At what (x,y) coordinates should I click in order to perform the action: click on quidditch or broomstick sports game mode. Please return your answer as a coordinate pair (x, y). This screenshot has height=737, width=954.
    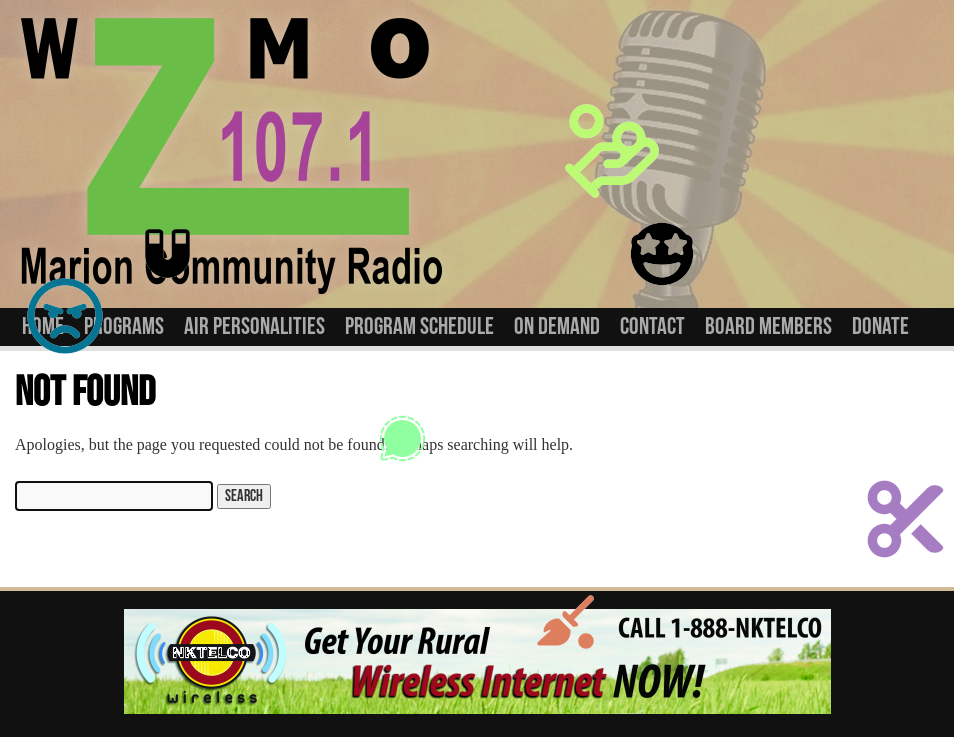
    Looking at the image, I should click on (565, 620).